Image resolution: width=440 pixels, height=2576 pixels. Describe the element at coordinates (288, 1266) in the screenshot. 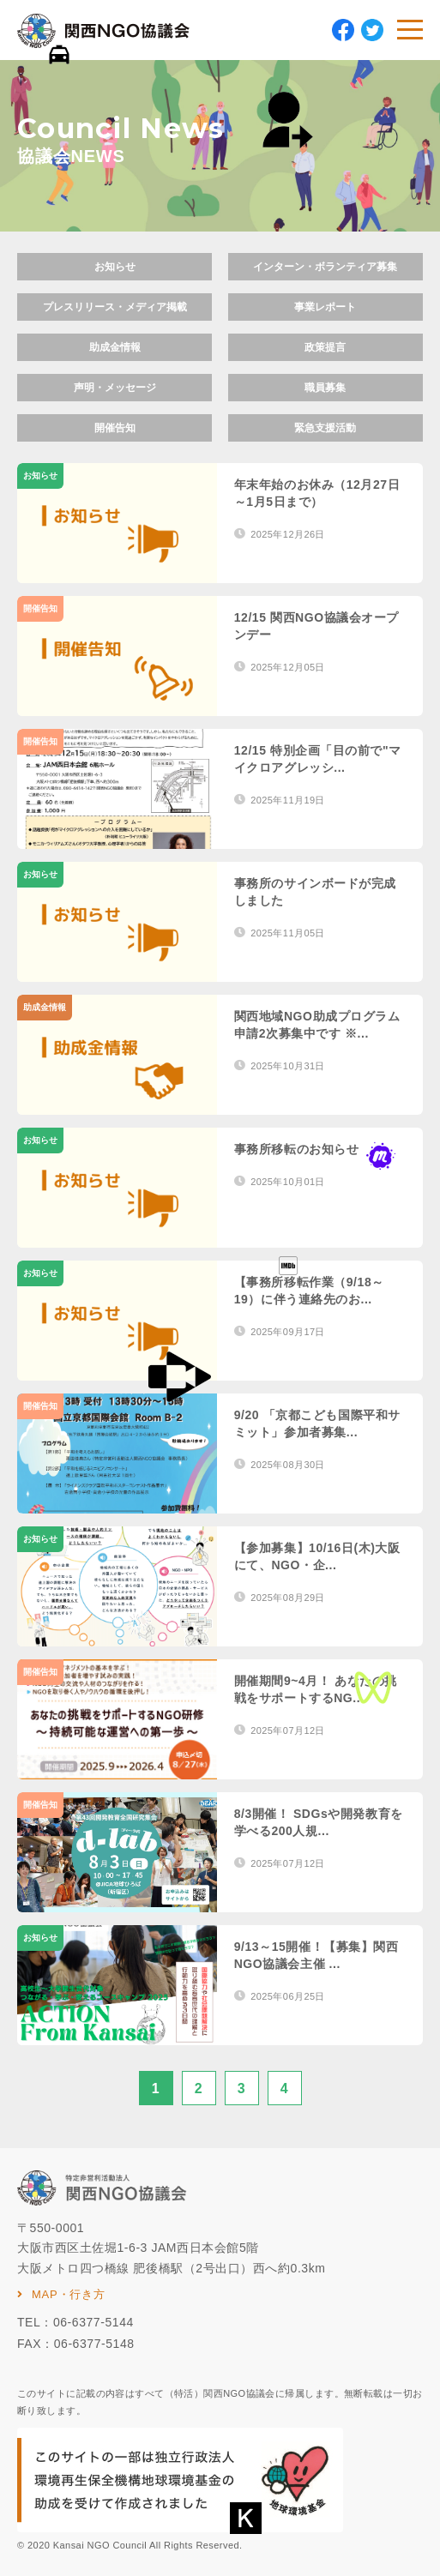

I see `open the IMDb app or website` at that location.